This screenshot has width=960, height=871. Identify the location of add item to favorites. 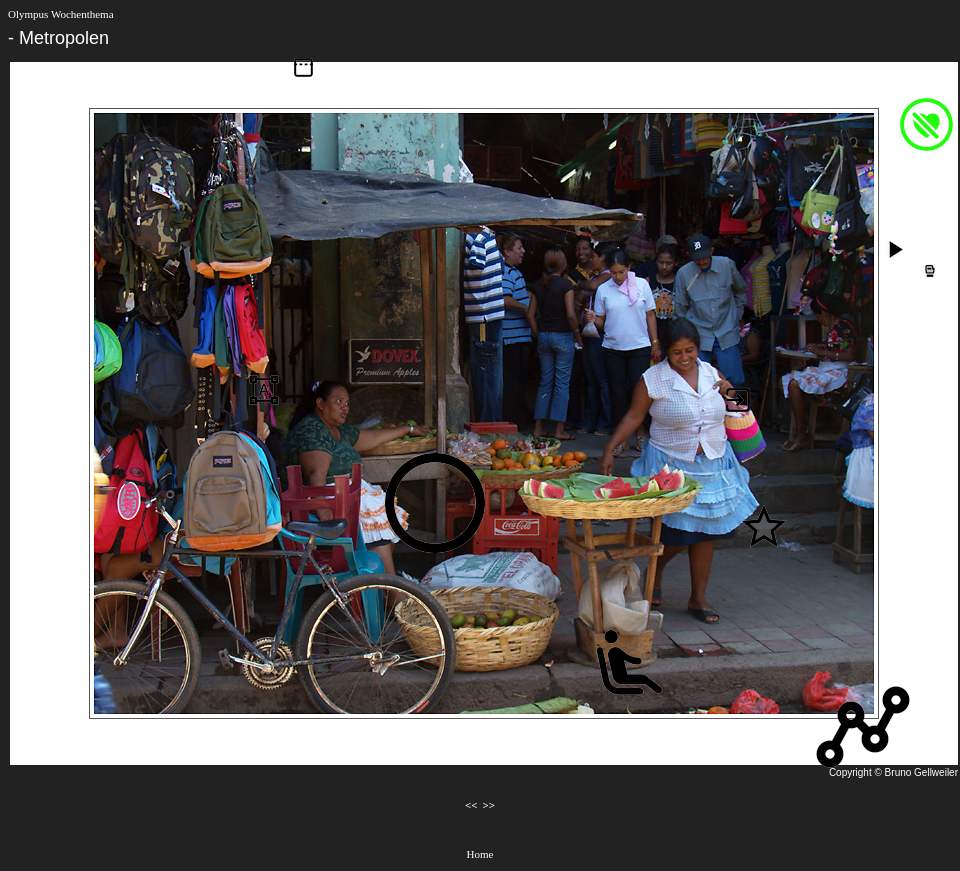
(764, 527).